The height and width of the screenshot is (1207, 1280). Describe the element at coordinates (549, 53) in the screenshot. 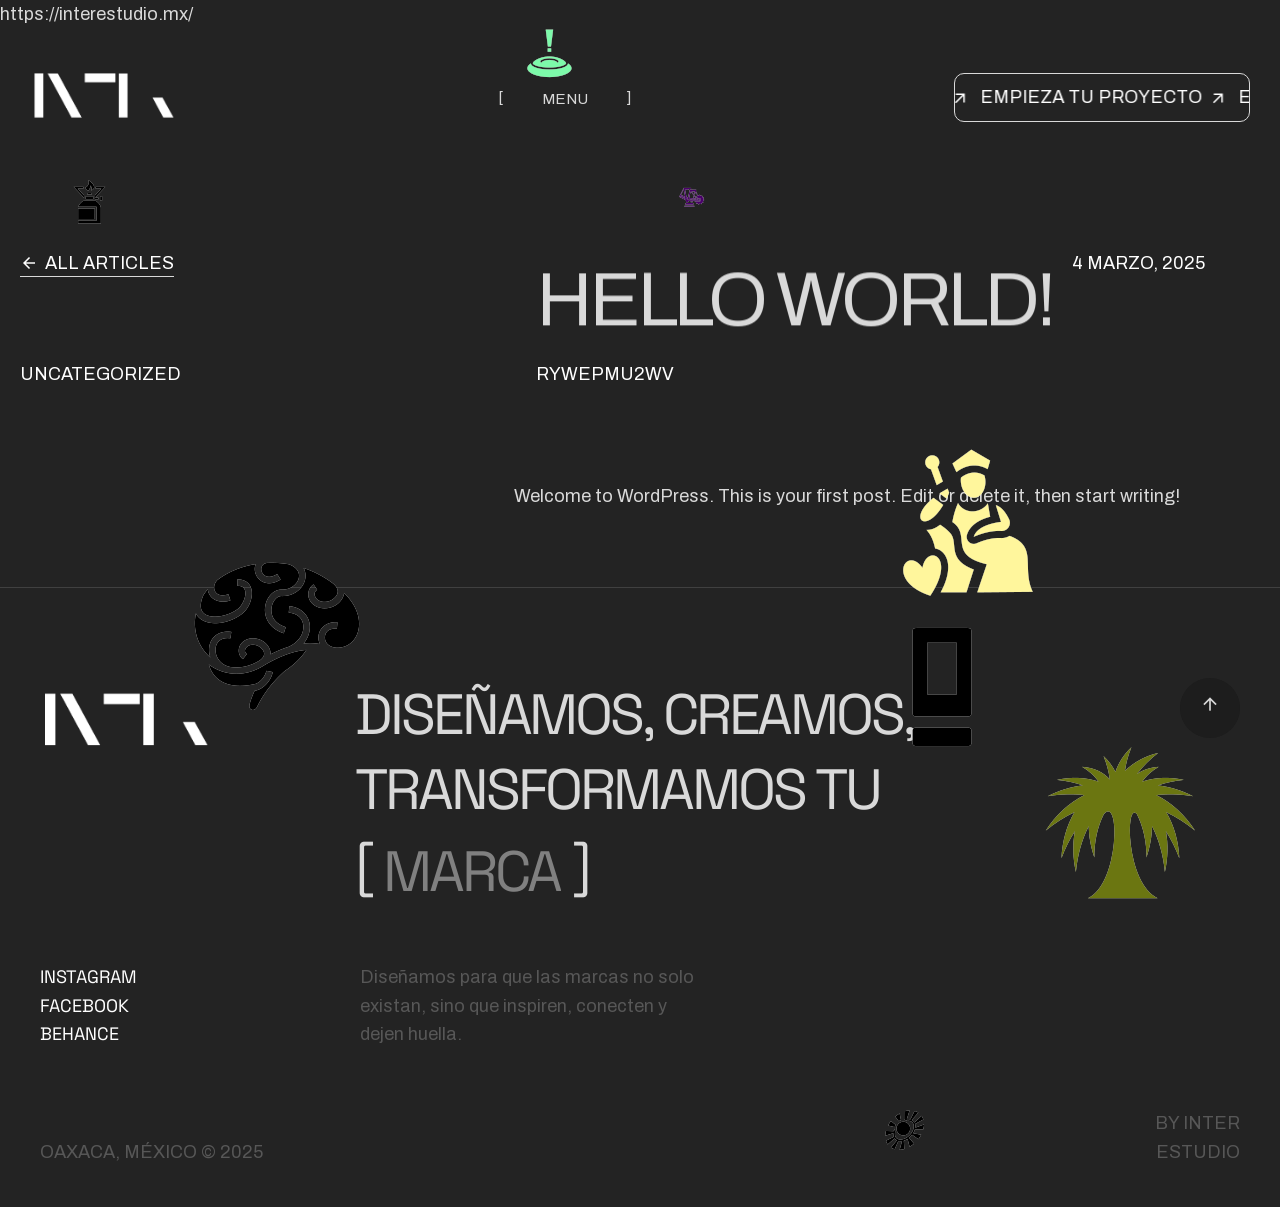

I see `indicates a hazard or dangerous area in gameplay` at that location.